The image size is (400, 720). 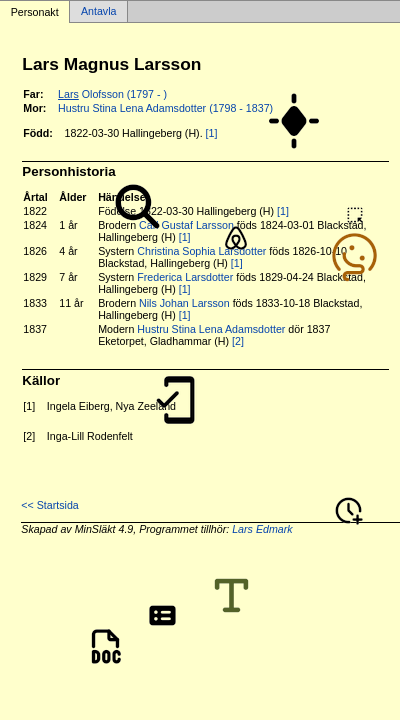 I want to click on view list details or summary, so click(x=162, y=615).